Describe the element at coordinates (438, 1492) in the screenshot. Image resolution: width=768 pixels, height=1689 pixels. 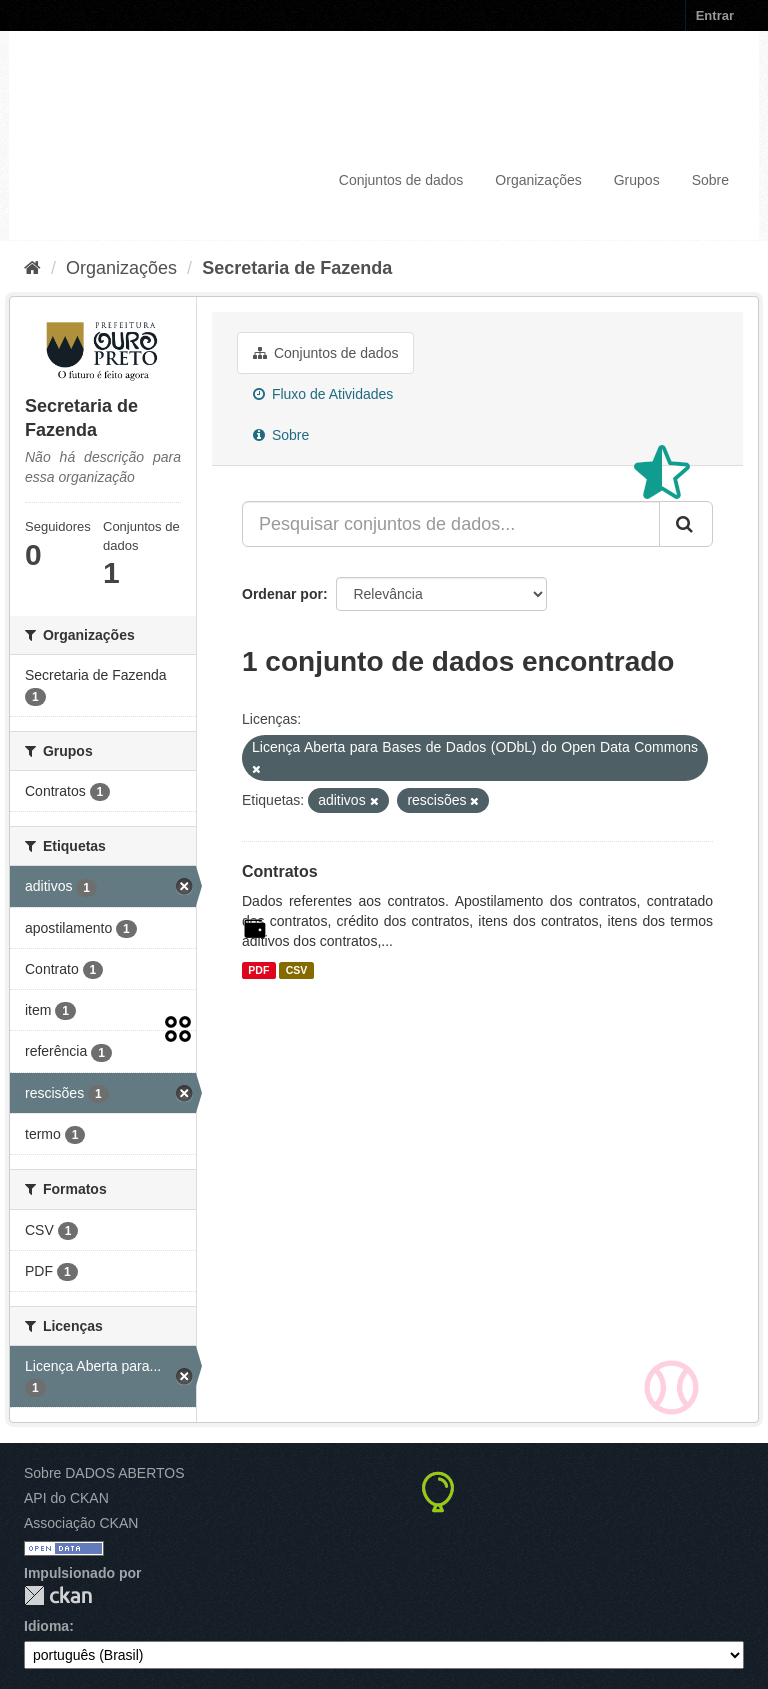
I see `indicates a celebration or birthday event` at that location.